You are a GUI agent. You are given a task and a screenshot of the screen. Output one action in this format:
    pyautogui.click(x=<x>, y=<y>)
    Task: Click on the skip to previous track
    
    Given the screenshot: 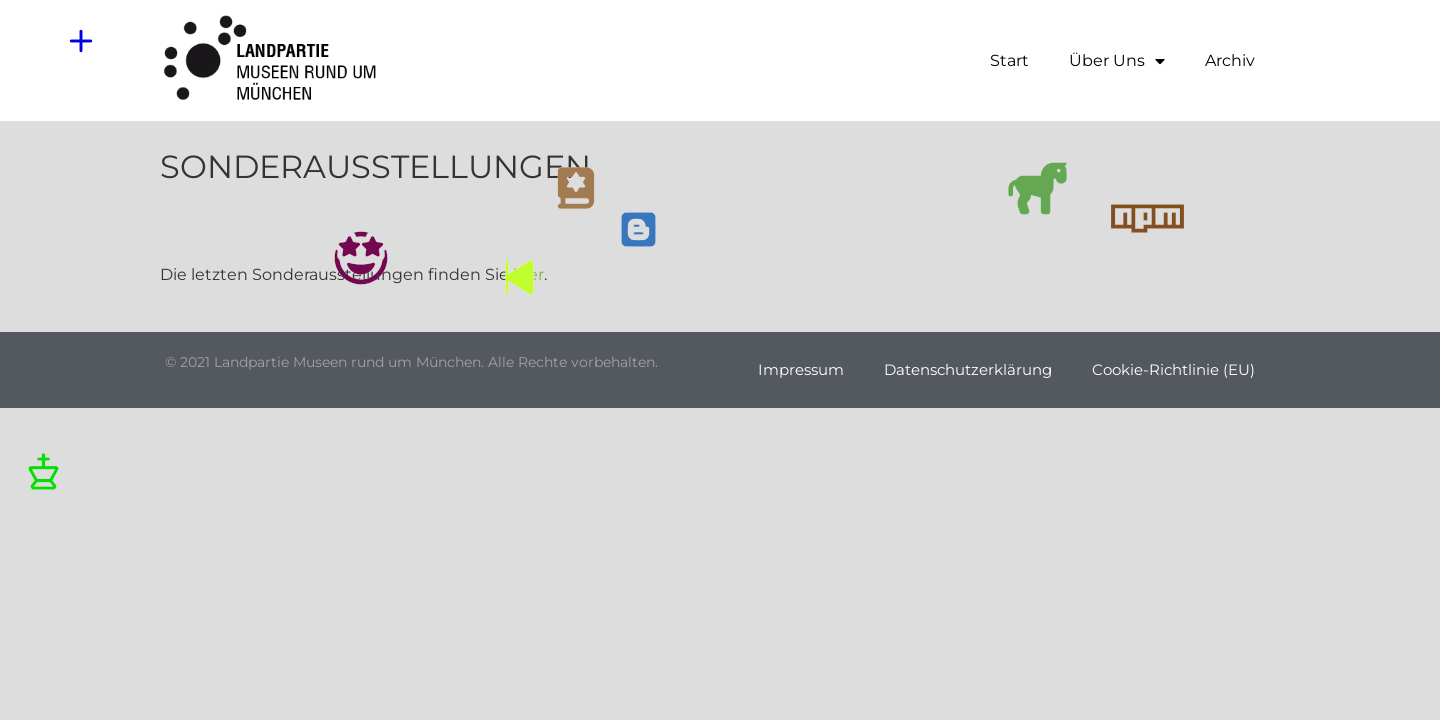 What is the action you would take?
    pyautogui.click(x=519, y=277)
    